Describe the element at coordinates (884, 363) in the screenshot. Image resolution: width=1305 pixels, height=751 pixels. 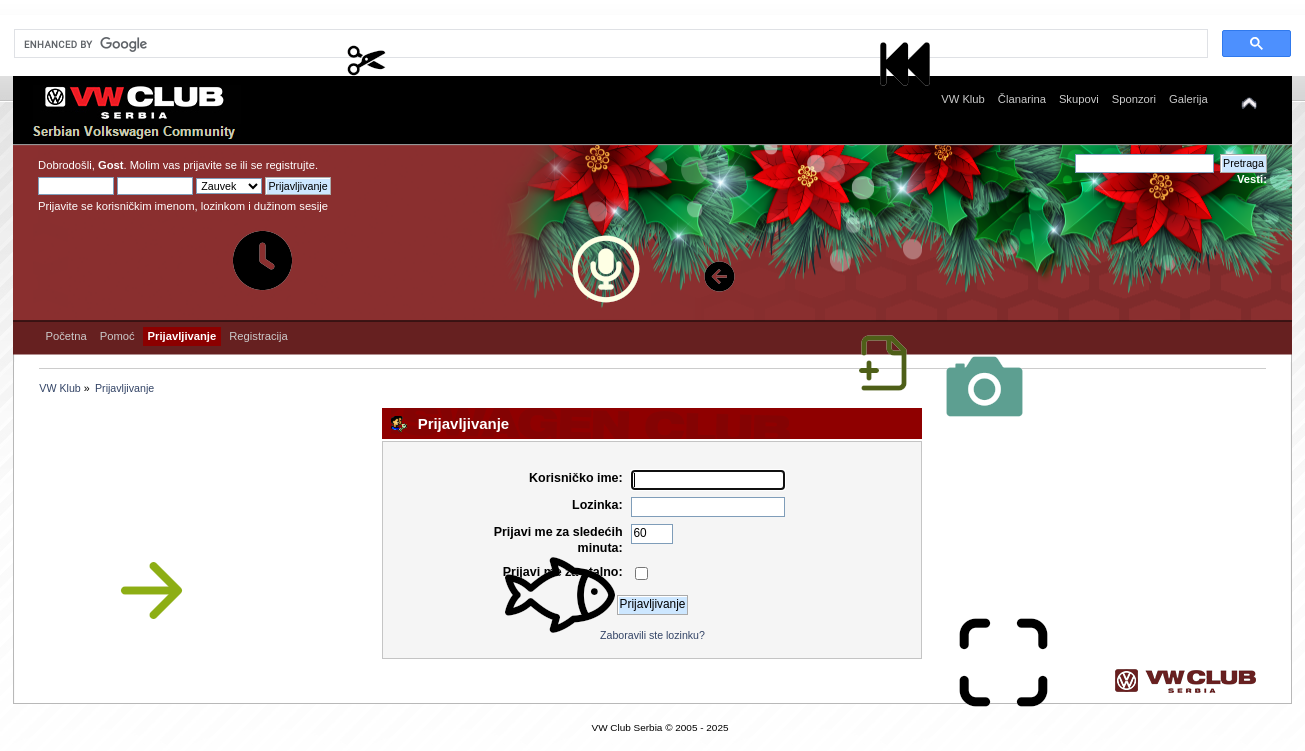
I see `create a new file` at that location.